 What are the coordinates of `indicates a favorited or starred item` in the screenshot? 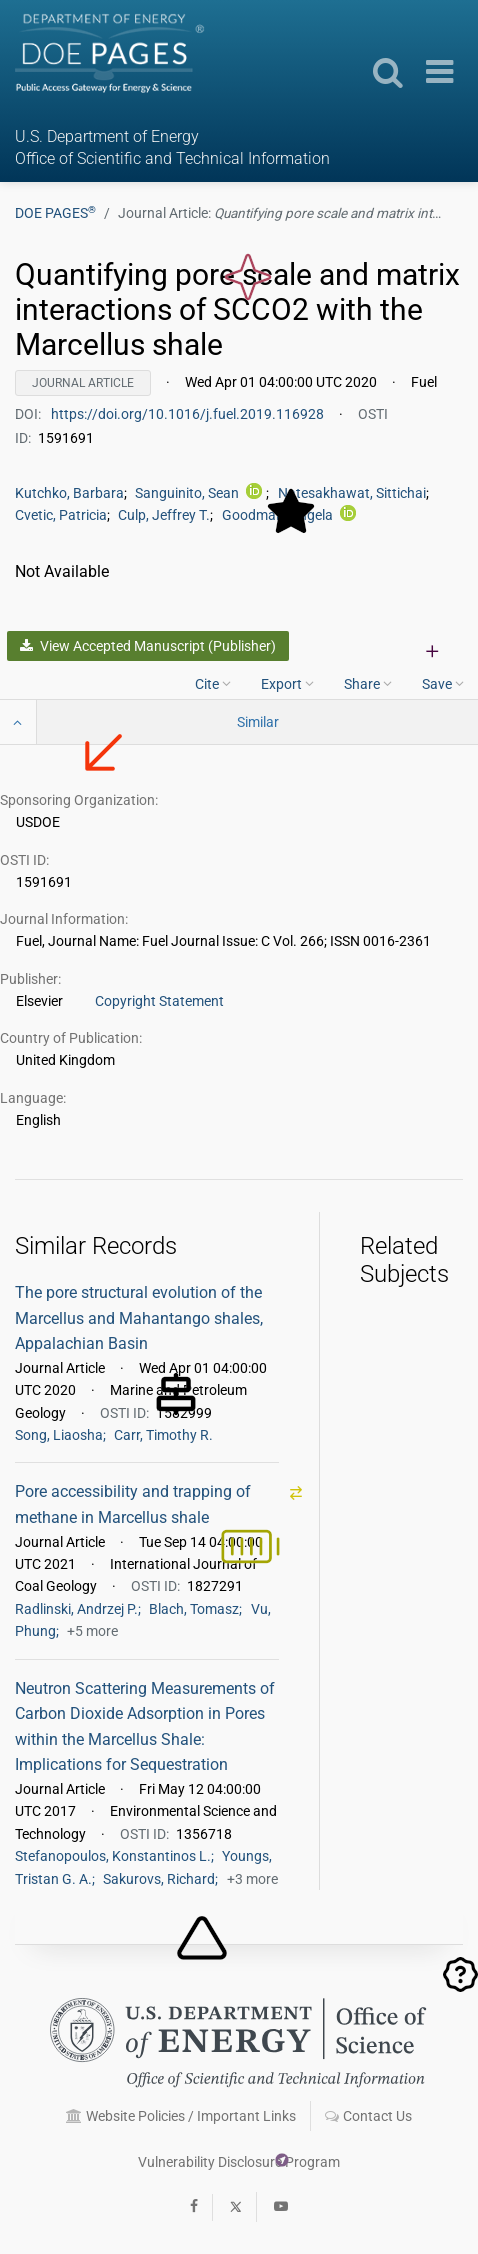 It's located at (291, 513).